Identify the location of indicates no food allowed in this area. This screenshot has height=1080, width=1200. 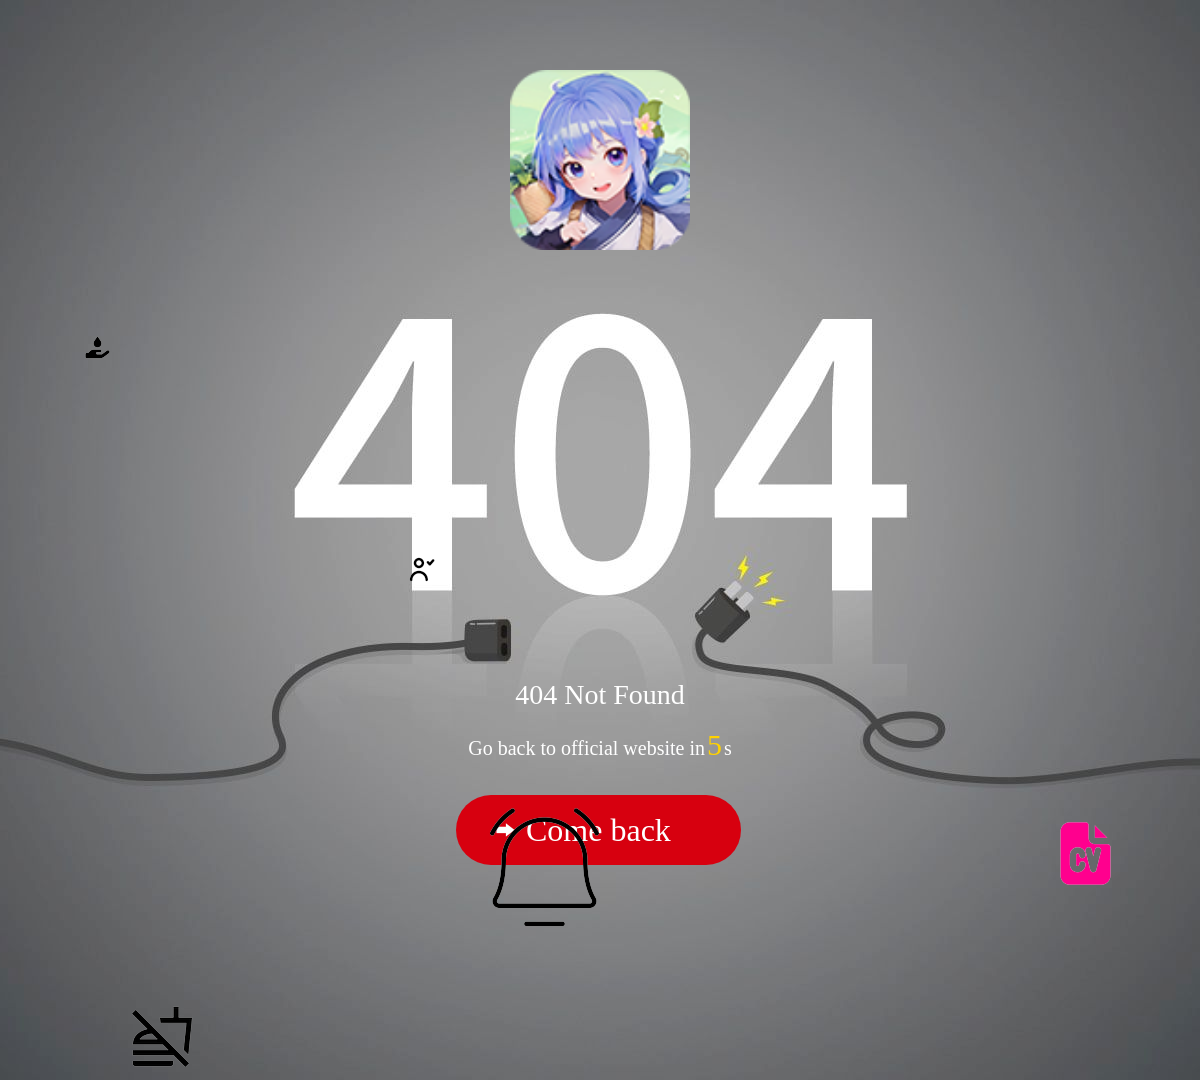
(162, 1036).